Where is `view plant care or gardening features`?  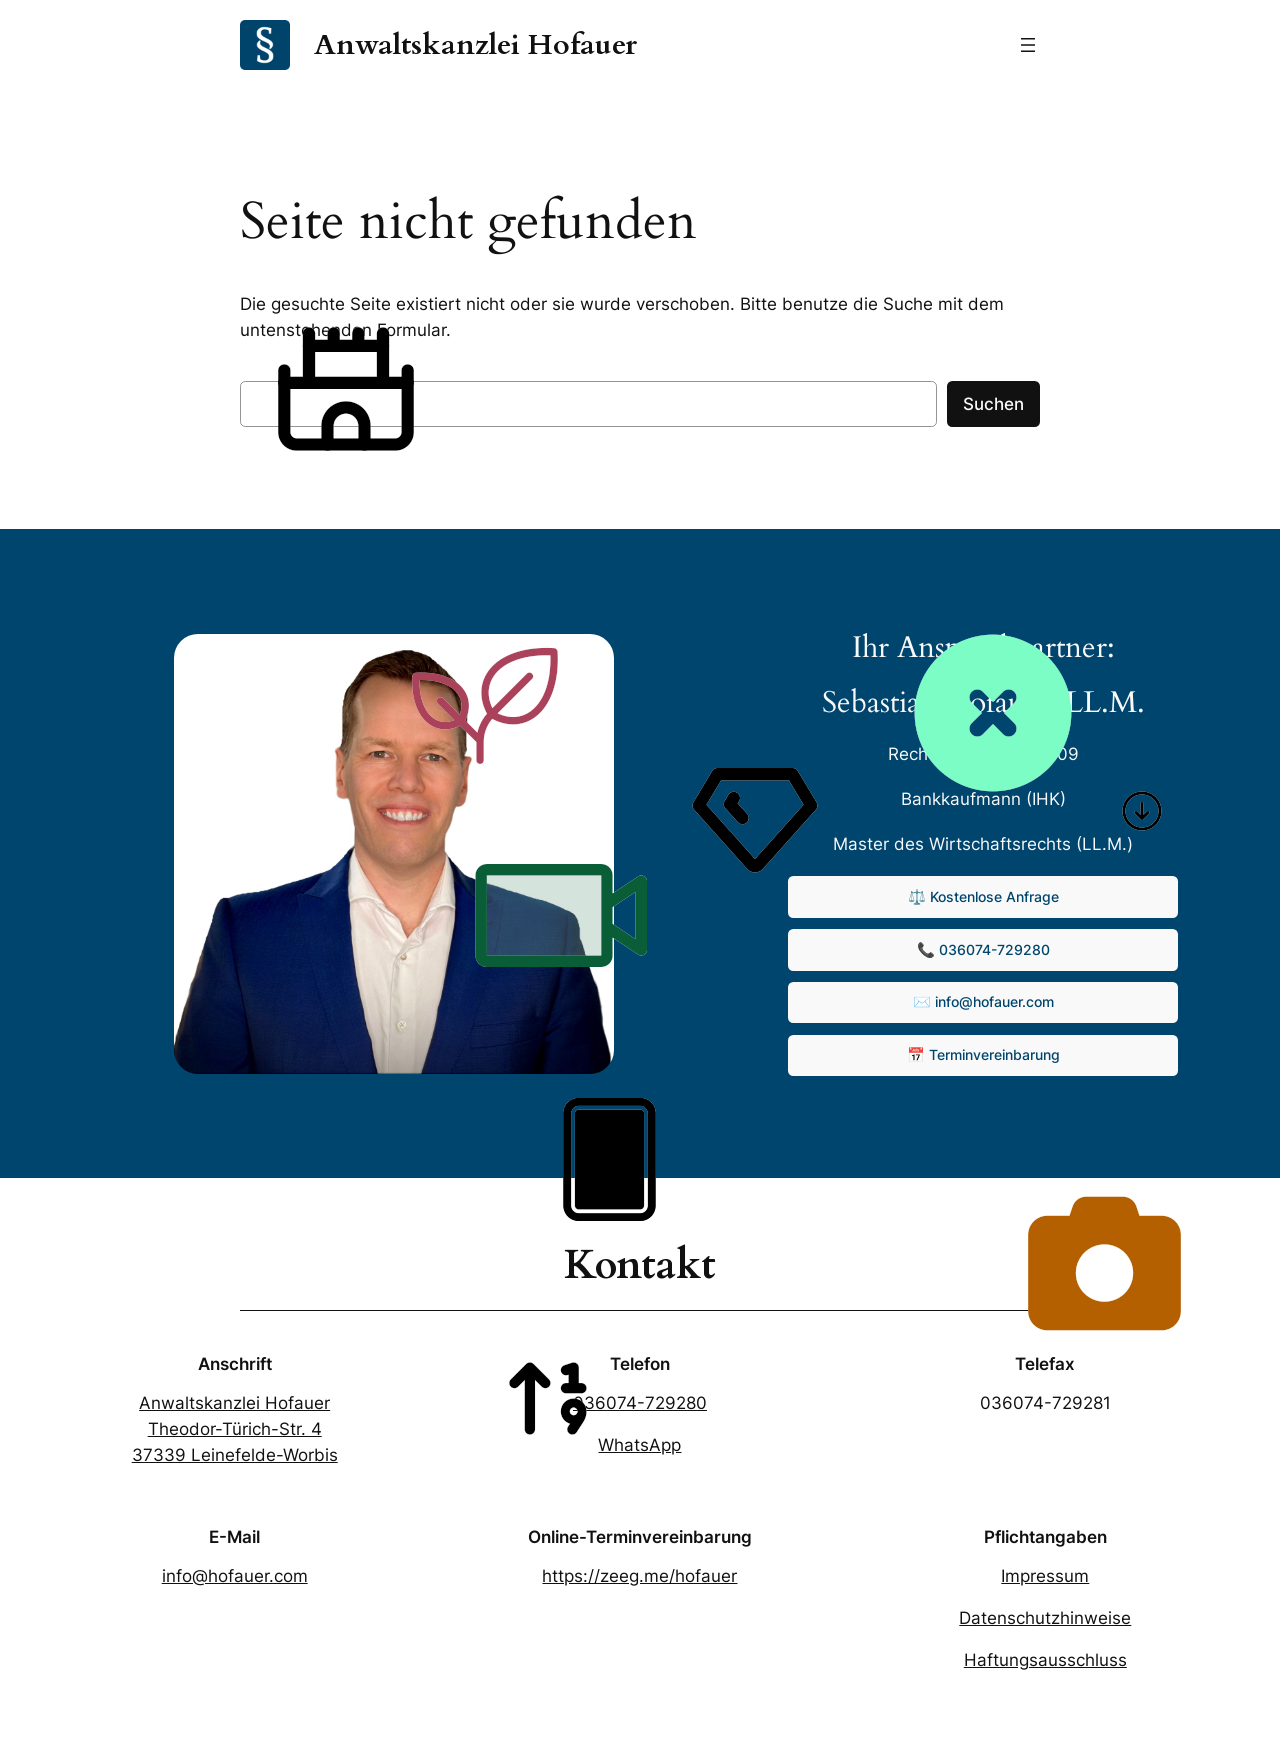
view plant care or gardening features is located at coordinates (485, 701).